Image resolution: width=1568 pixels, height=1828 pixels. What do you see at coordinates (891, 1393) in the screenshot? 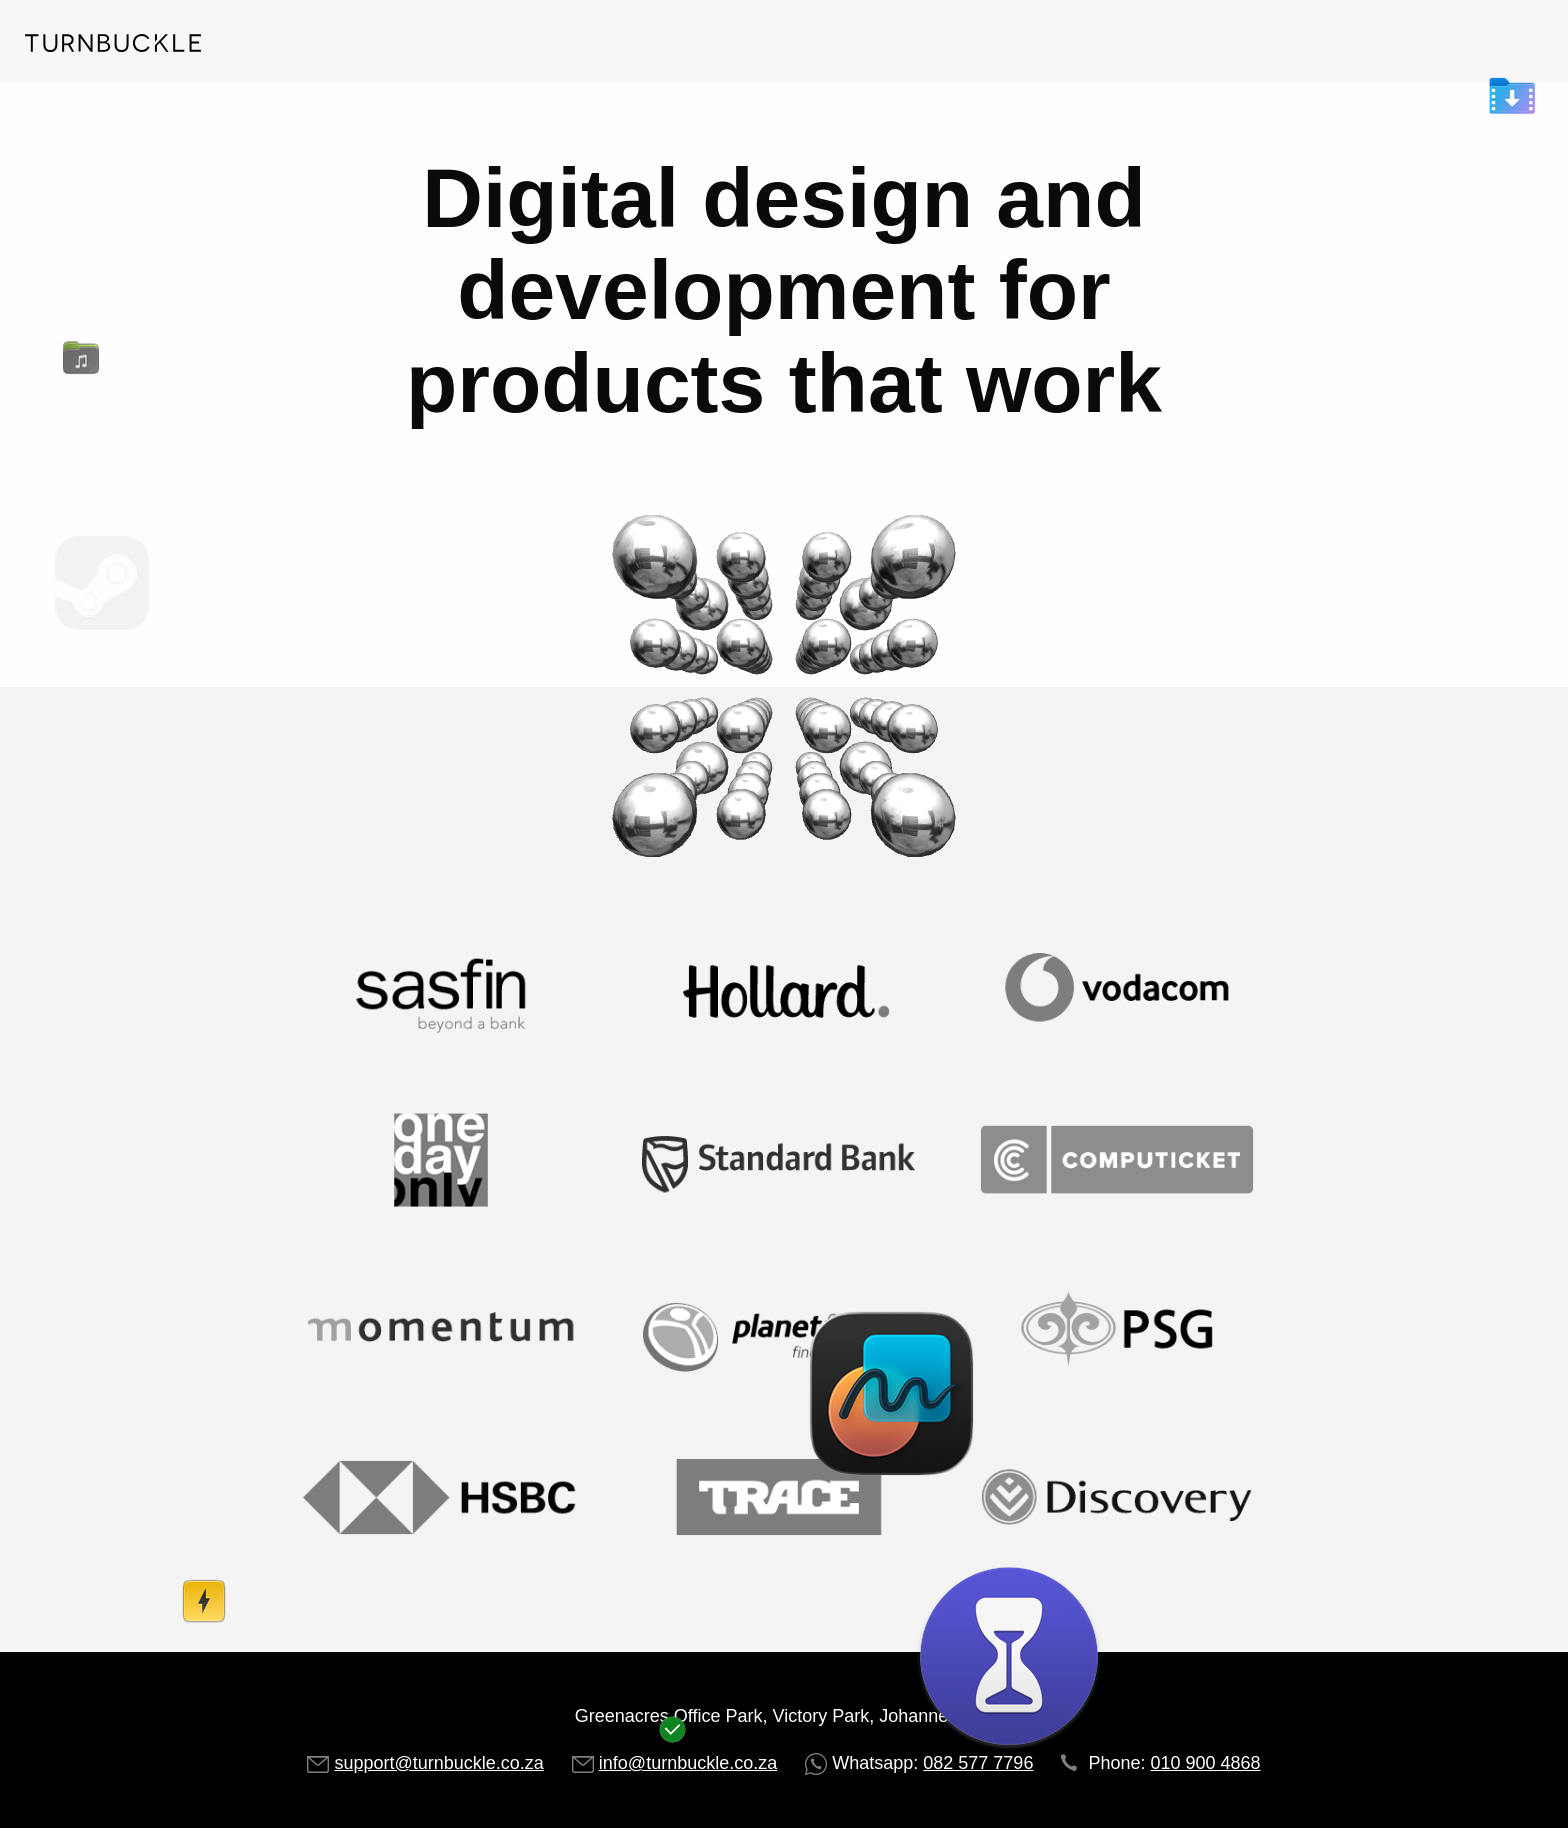
I see `open freeform app for brainstorming and sketching` at bounding box center [891, 1393].